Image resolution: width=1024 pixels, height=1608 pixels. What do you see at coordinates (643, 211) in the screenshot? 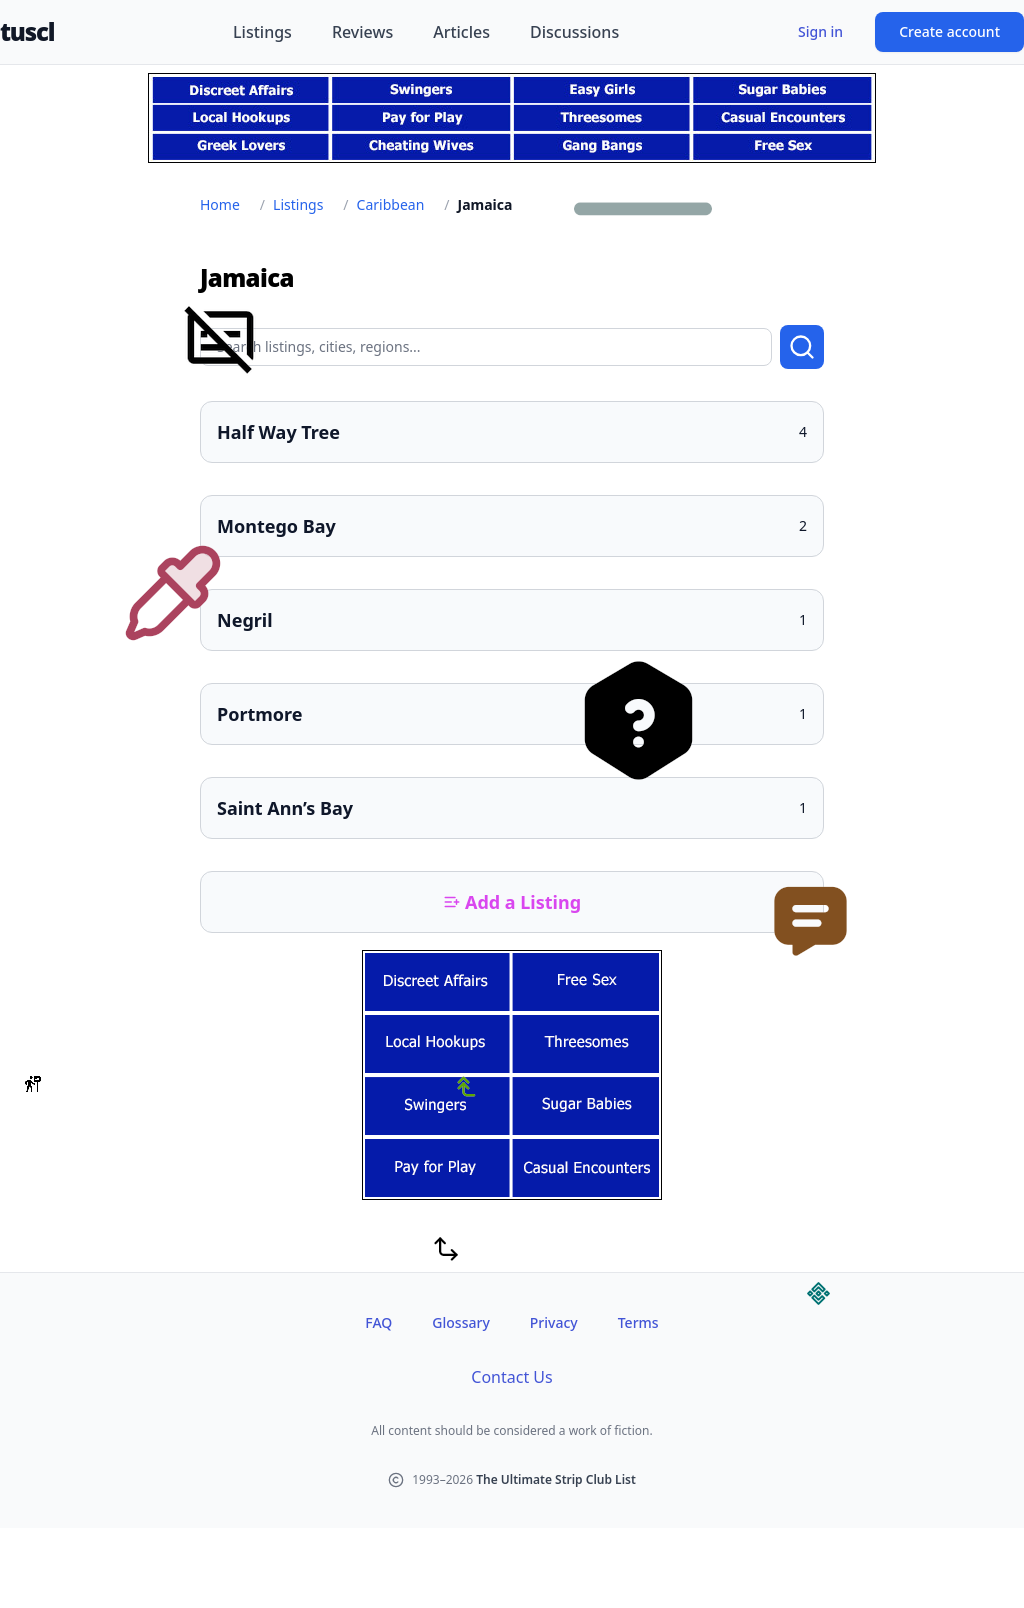
I see `insert a horizontal divider line` at bounding box center [643, 211].